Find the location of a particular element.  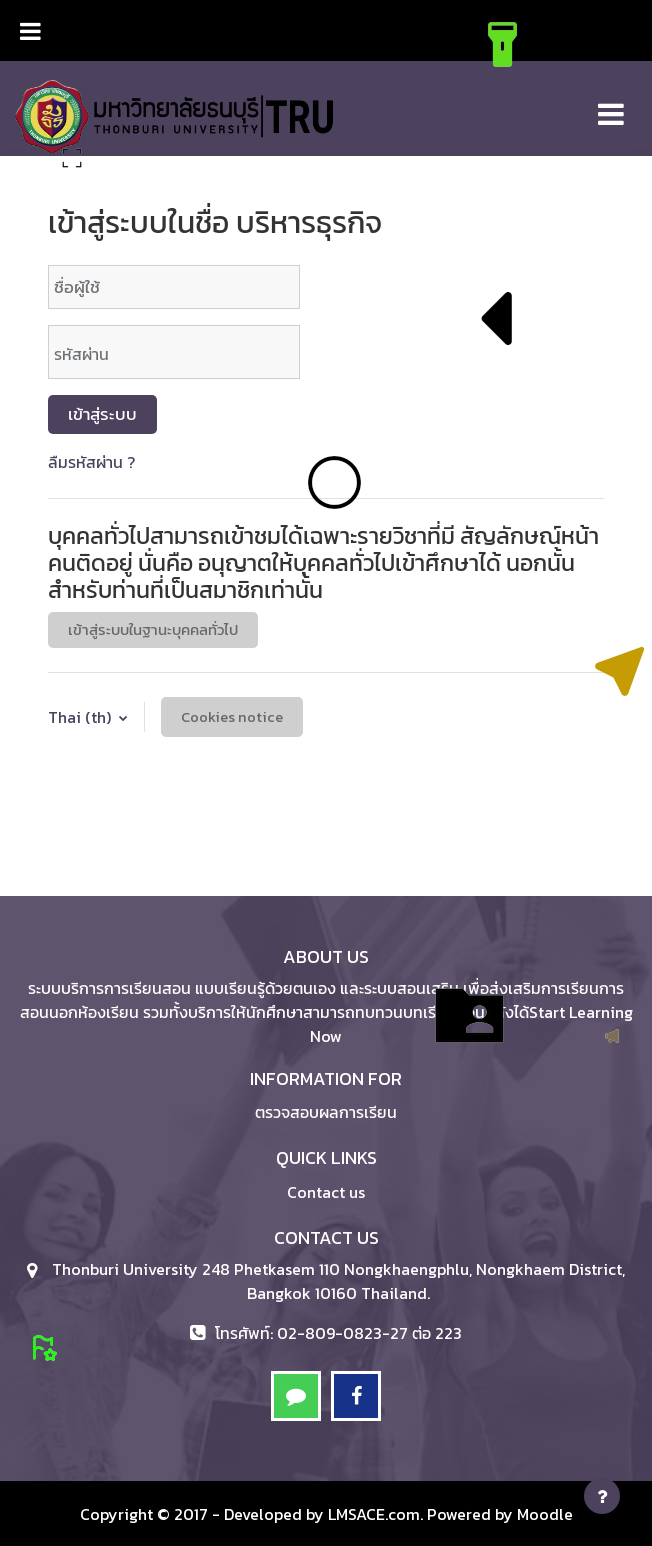

view or access an announcement channel is located at coordinates (612, 1036).